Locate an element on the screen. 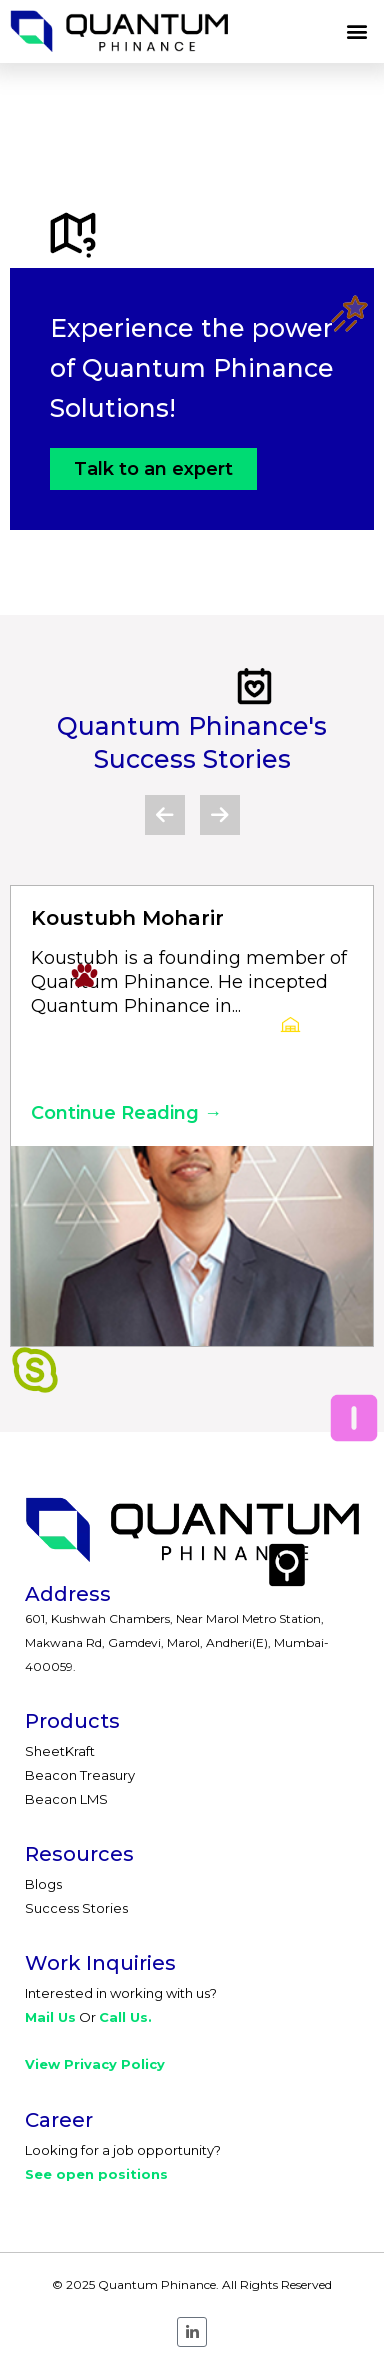  access pet-related features or settings is located at coordinates (84, 975).